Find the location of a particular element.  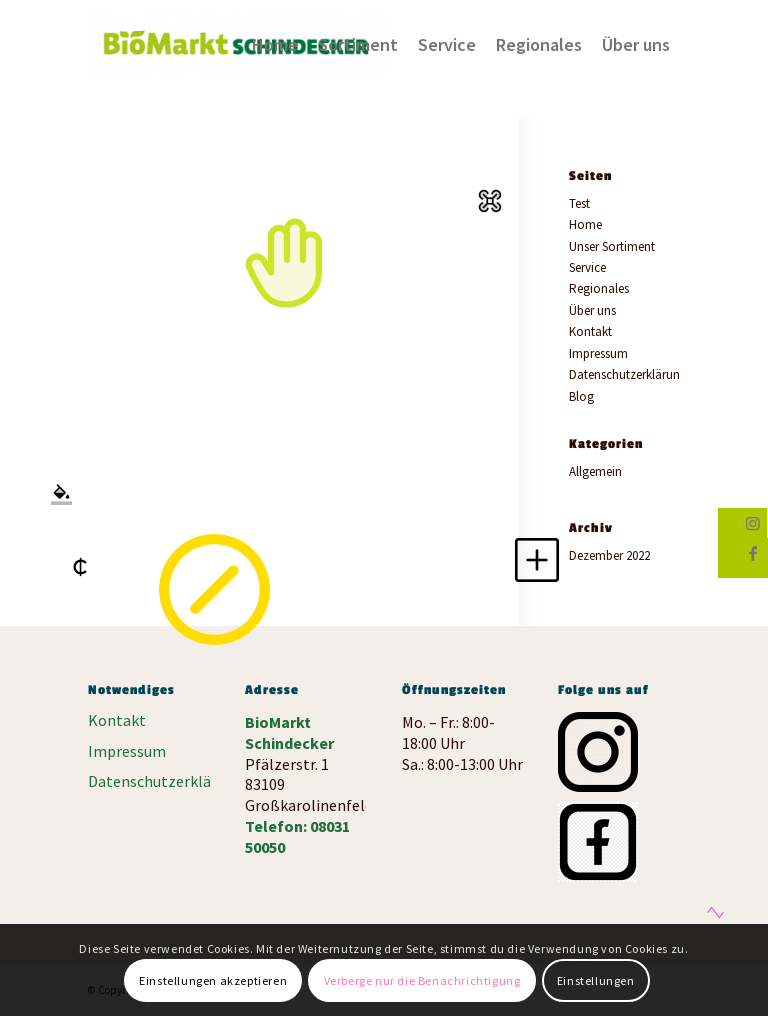

fill selected area with color is located at coordinates (61, 494).